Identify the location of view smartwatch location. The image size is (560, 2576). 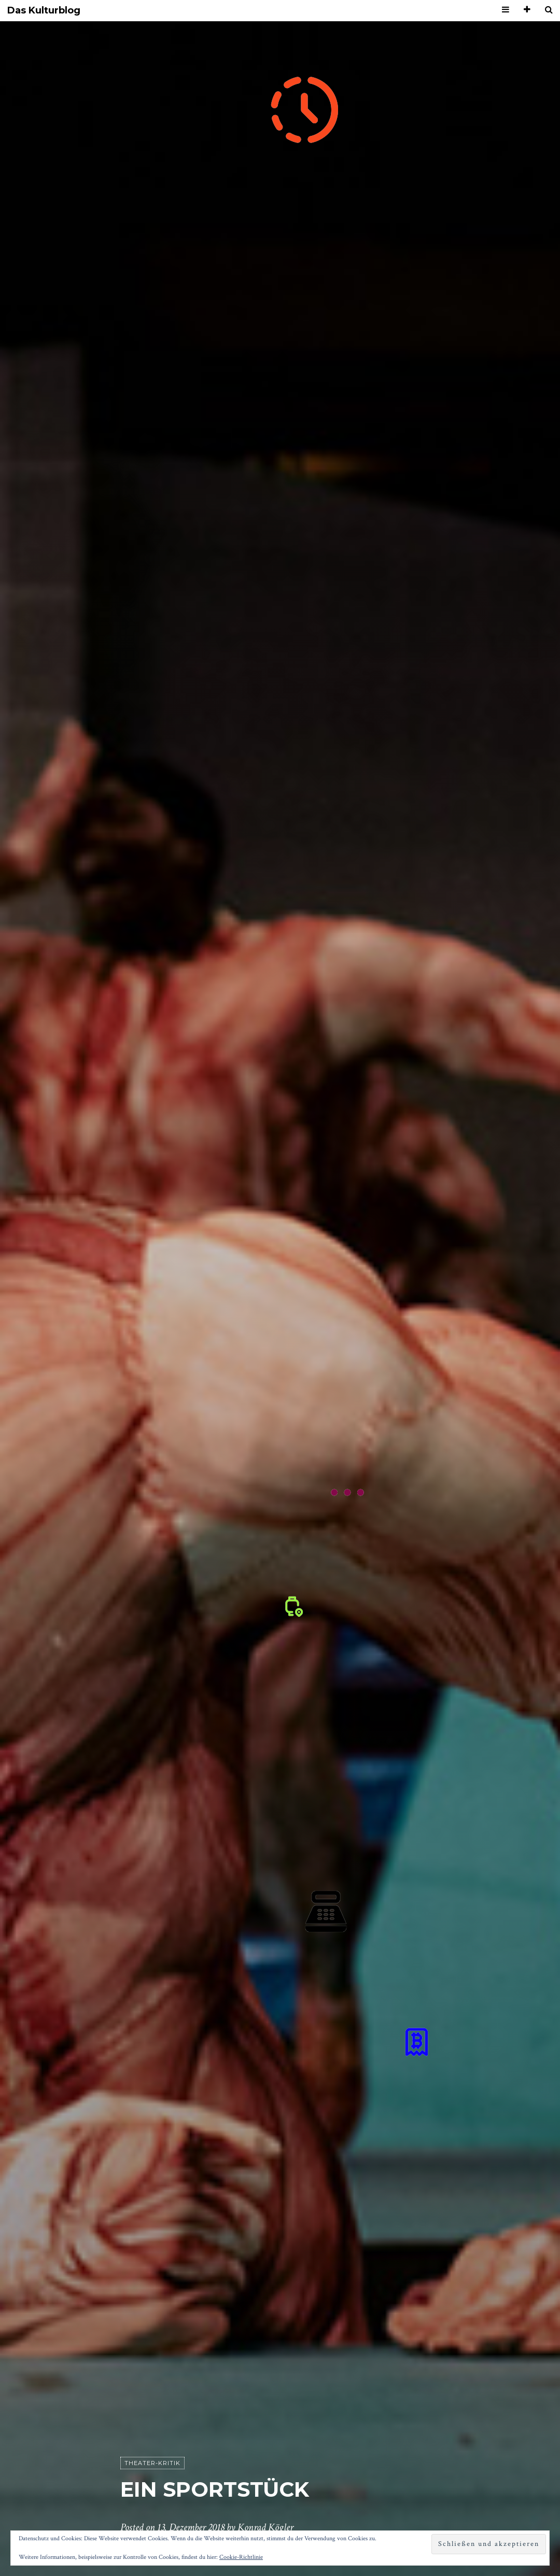
(292, 1606).